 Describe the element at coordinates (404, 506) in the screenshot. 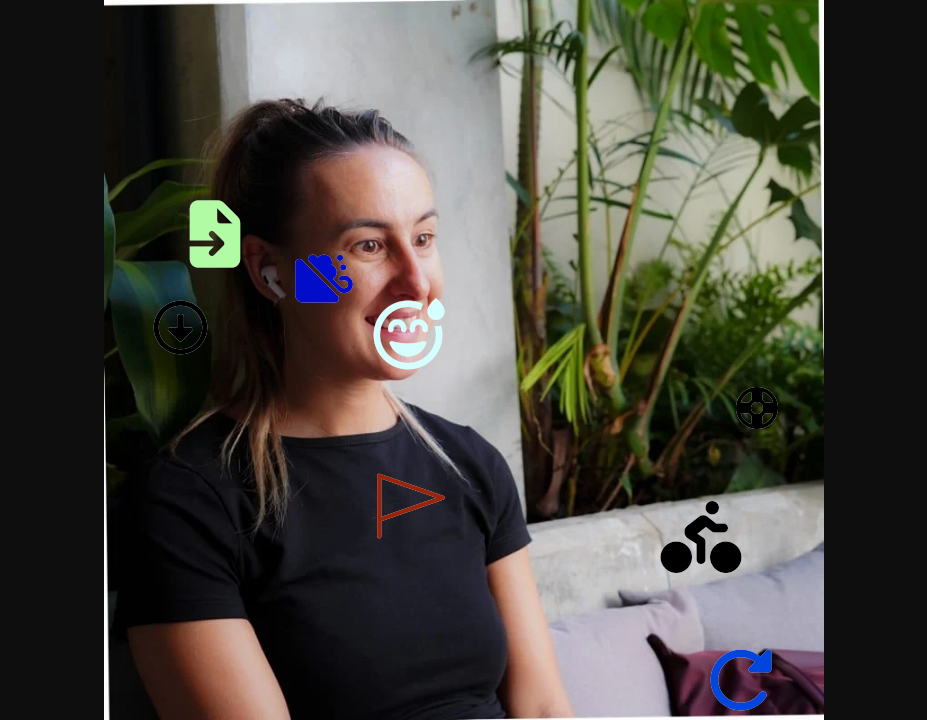

I see `flag or bookmark an item` at that location.